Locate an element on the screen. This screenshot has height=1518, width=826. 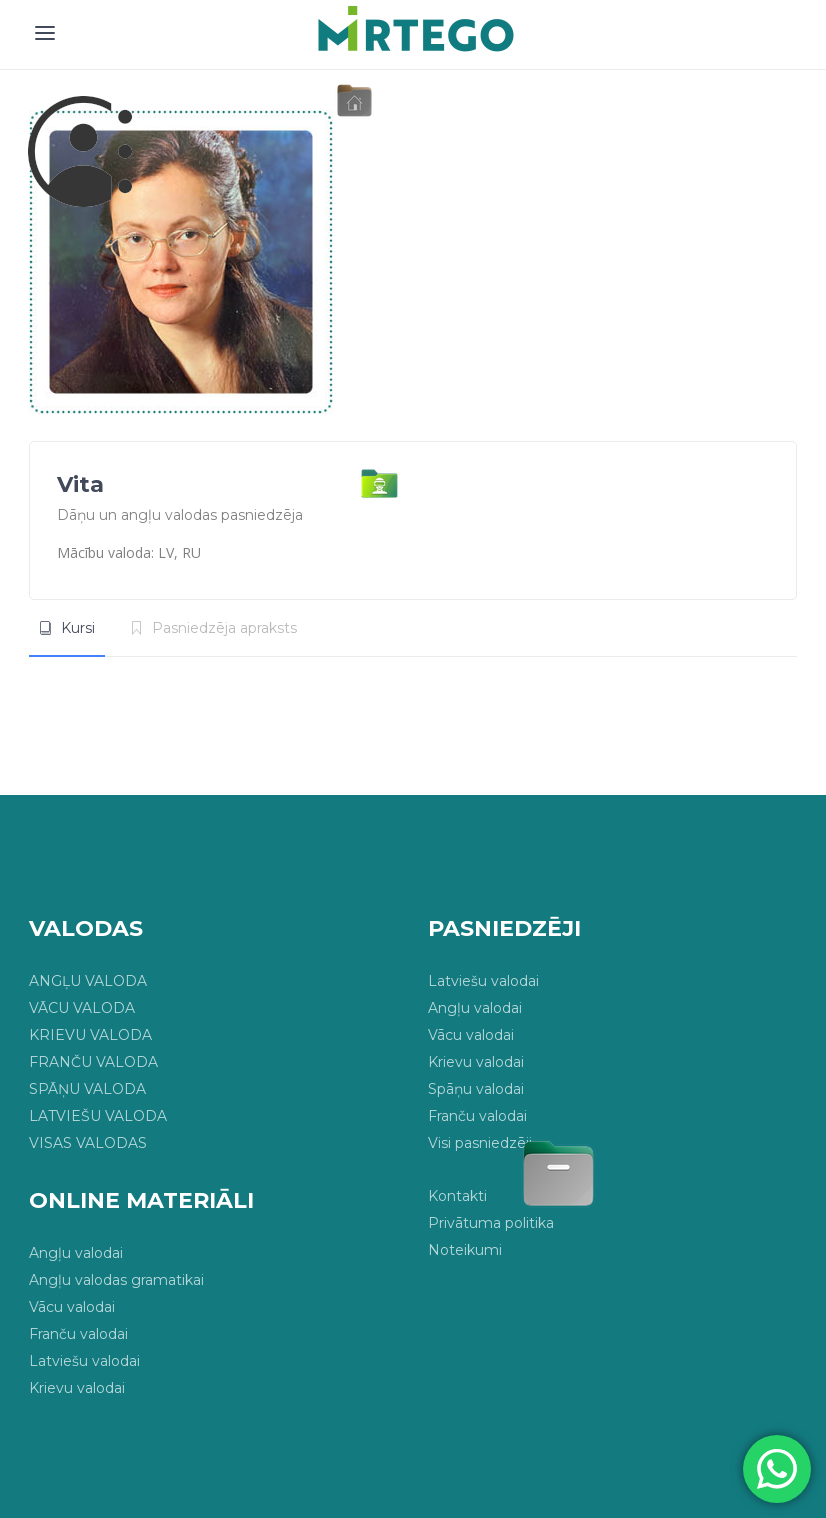
open the file manager application is located at coordinates (558, 1173).